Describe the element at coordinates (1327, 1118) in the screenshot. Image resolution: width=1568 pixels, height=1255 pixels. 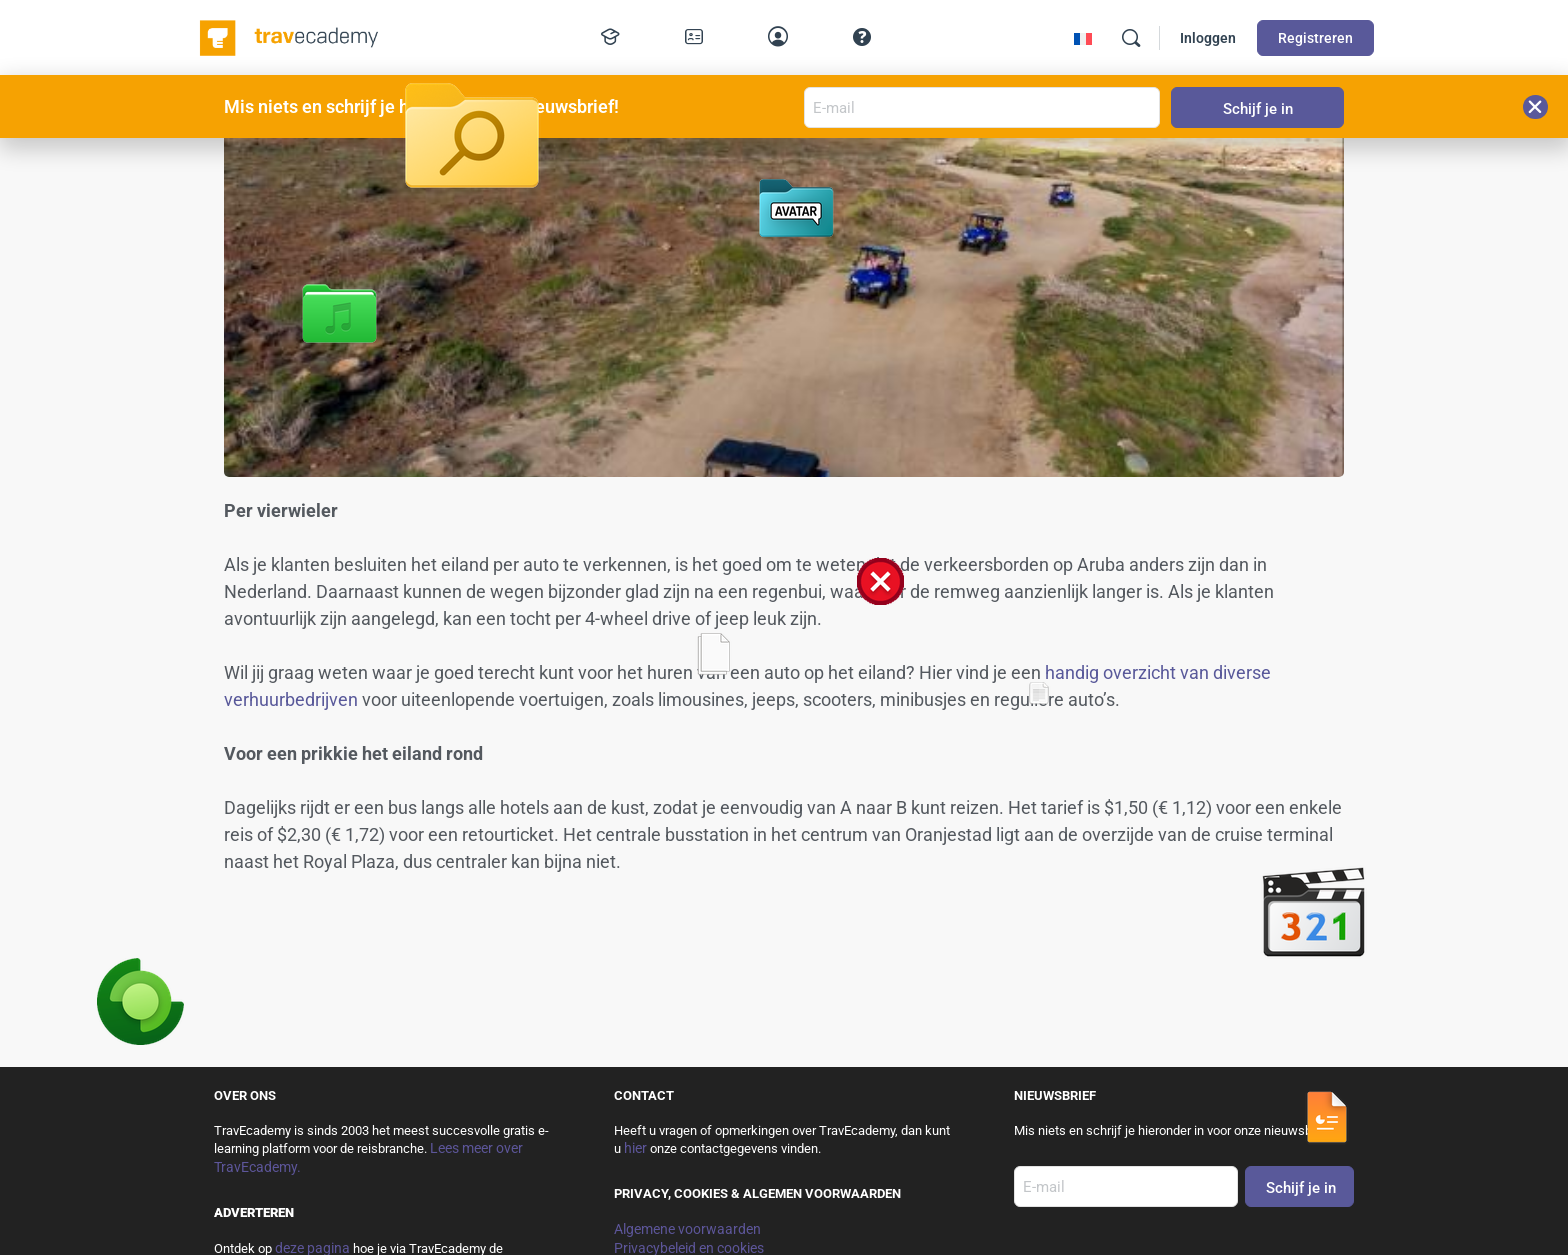
I see `an opendocument presentation template file` at that location.